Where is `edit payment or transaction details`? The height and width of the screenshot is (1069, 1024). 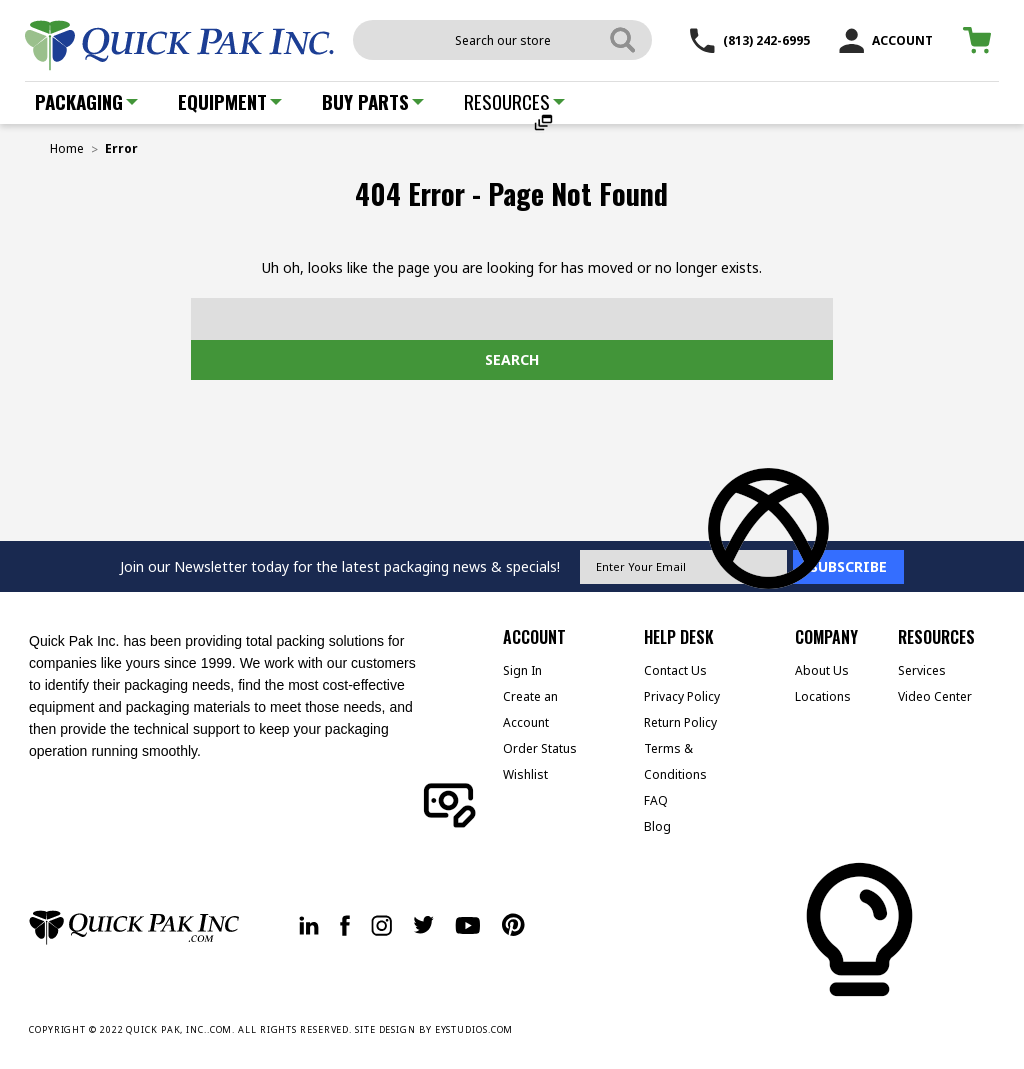
edit payment or transaction details is located at coordinates (448, 800).